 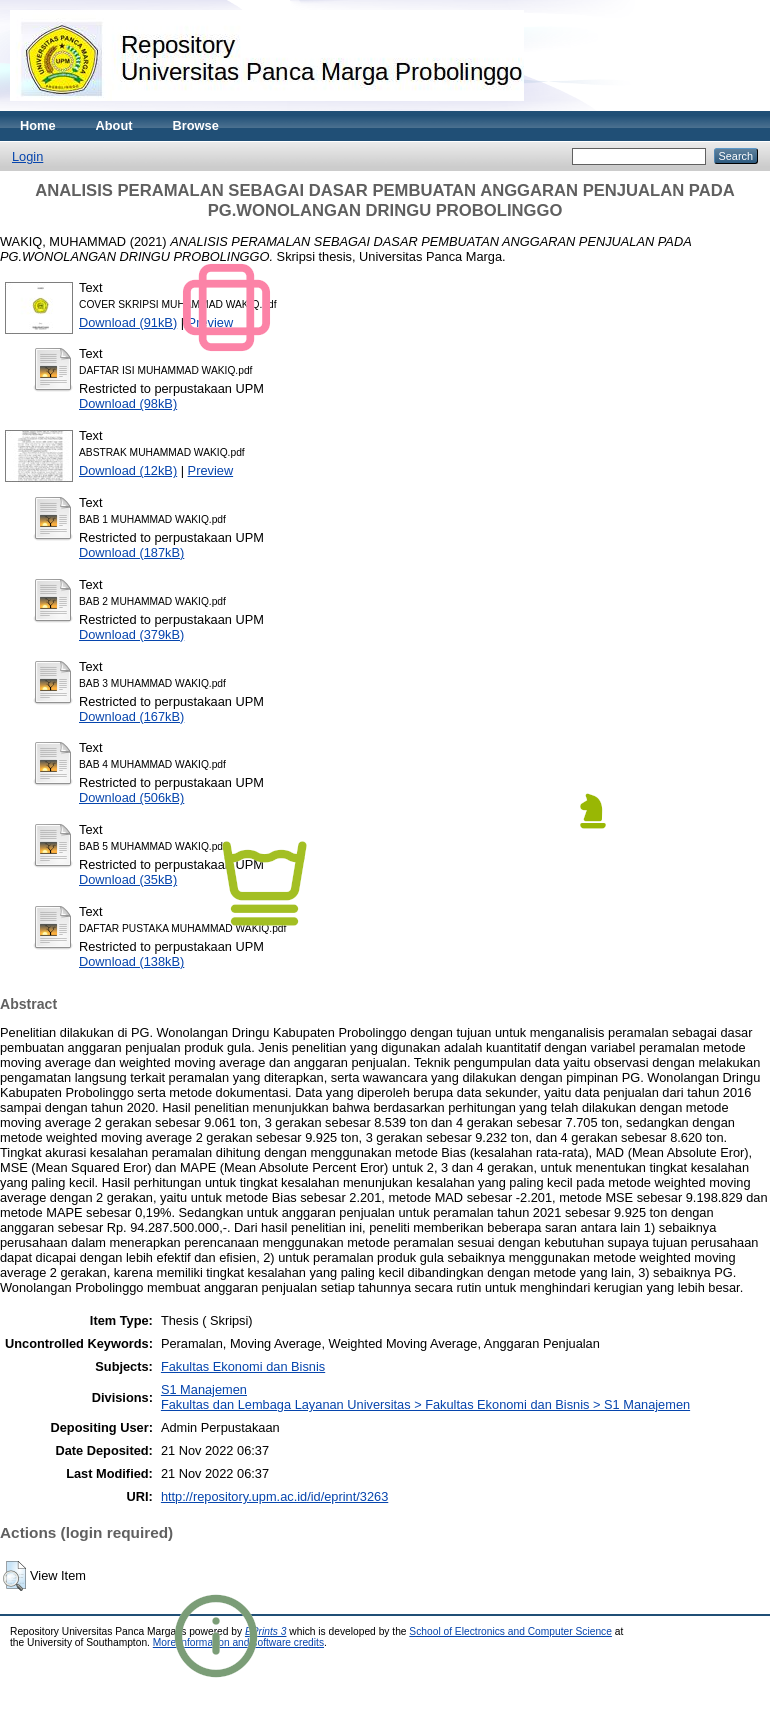 What do you see at coordinates (216, 1636) in the screenshot?
I see `view more information or details` at bounding box center [216, 1636].